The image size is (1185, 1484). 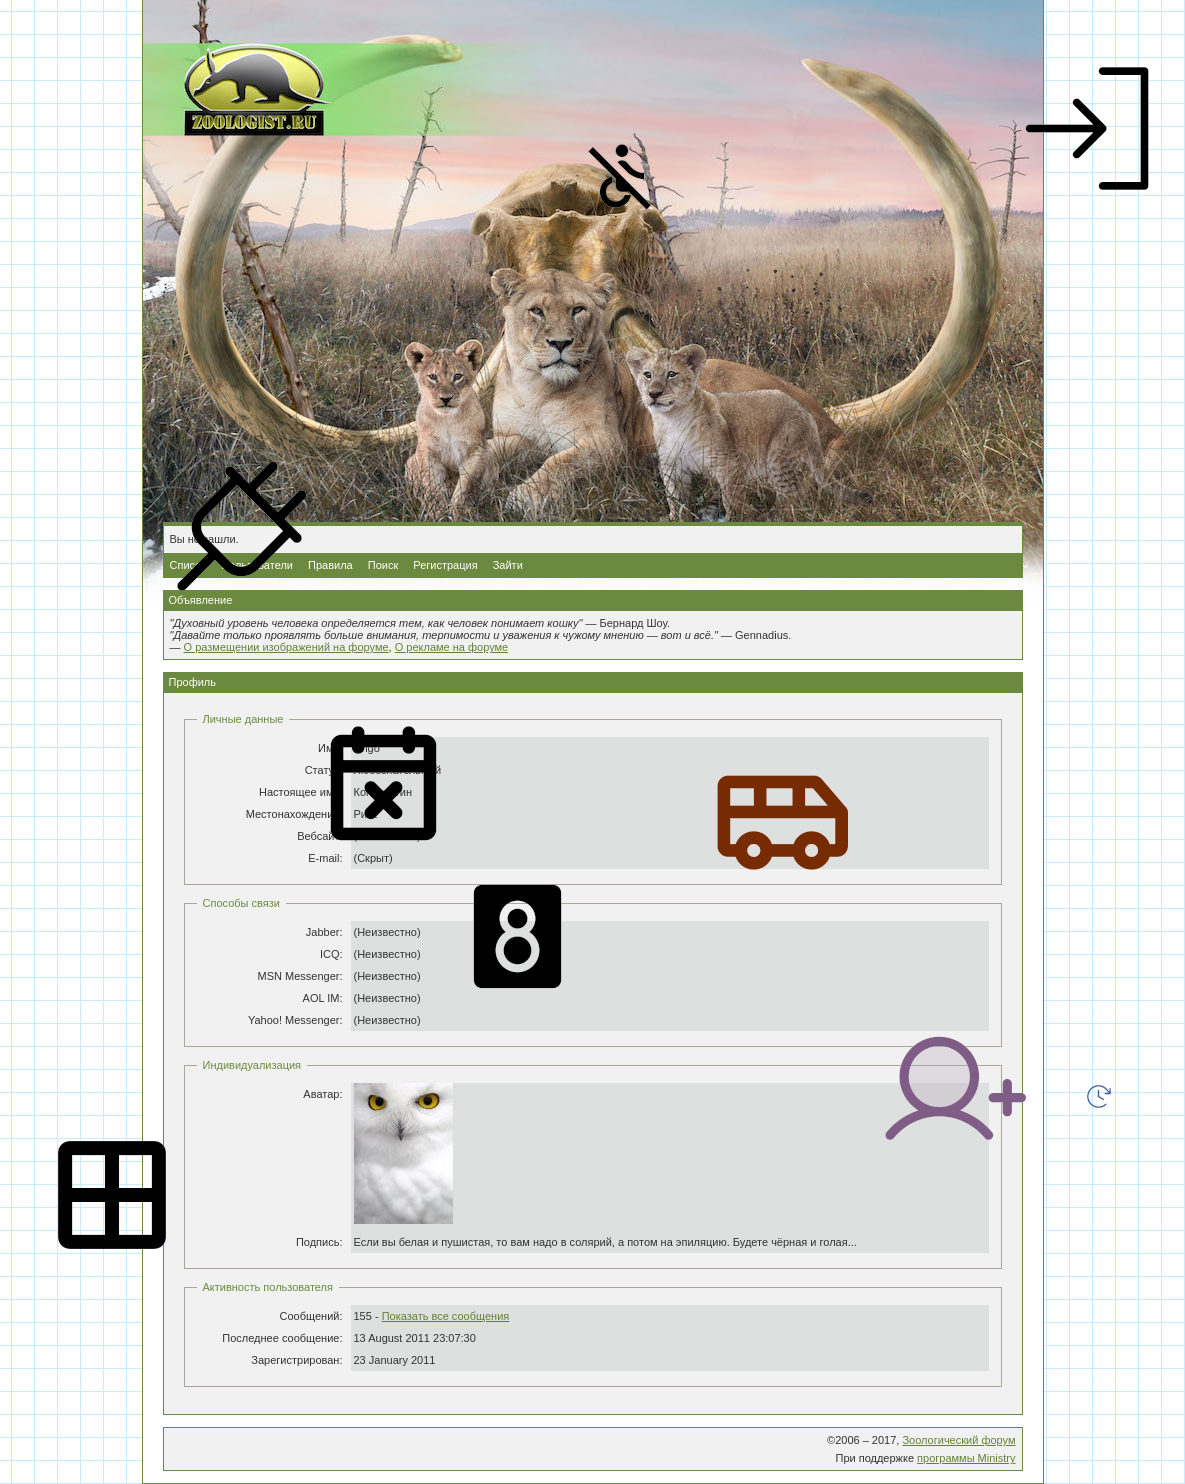 I want to click on add a new contact or friend, so click(x=951, y=1093).